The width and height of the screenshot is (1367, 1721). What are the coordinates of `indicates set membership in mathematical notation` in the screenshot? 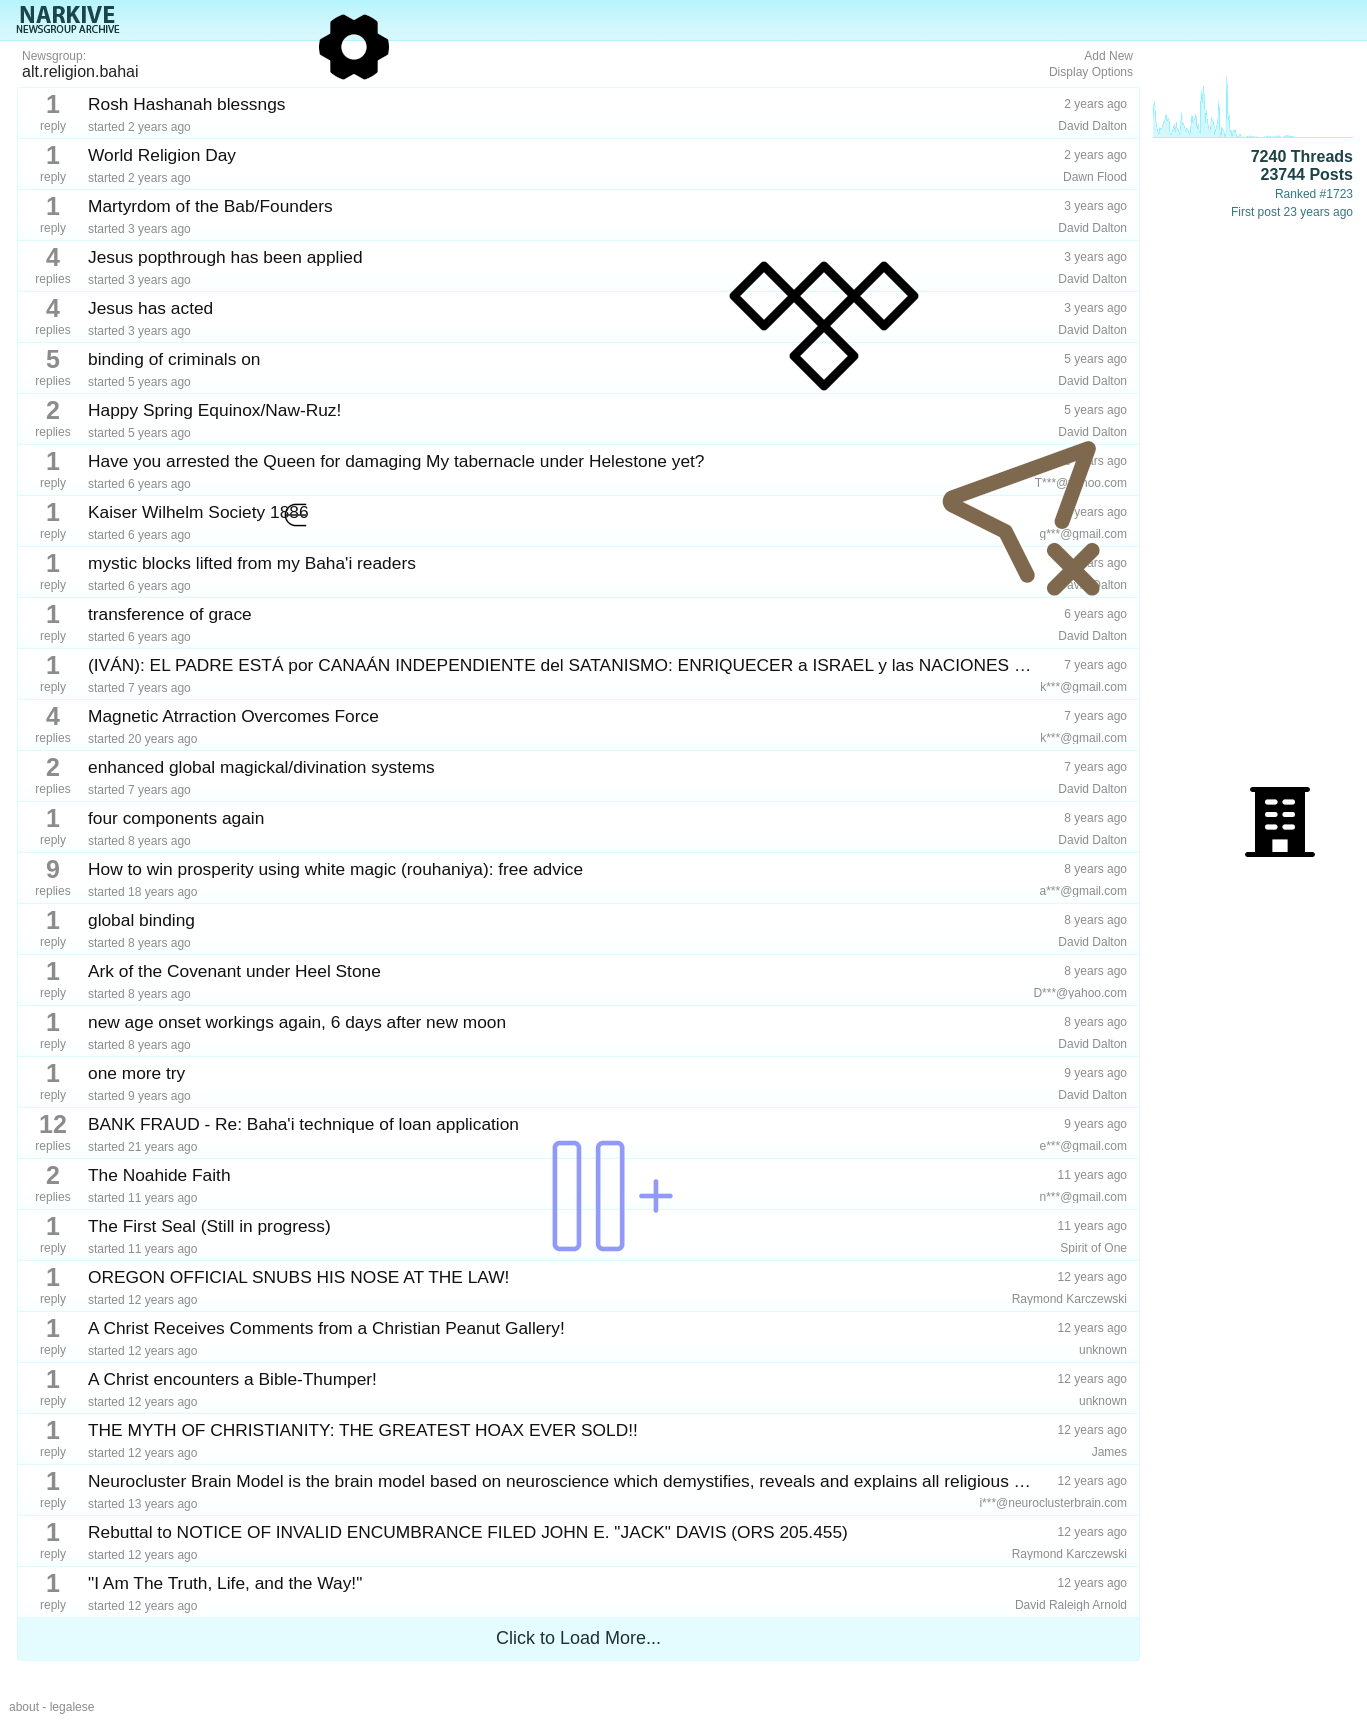 It's located at (296, 515).